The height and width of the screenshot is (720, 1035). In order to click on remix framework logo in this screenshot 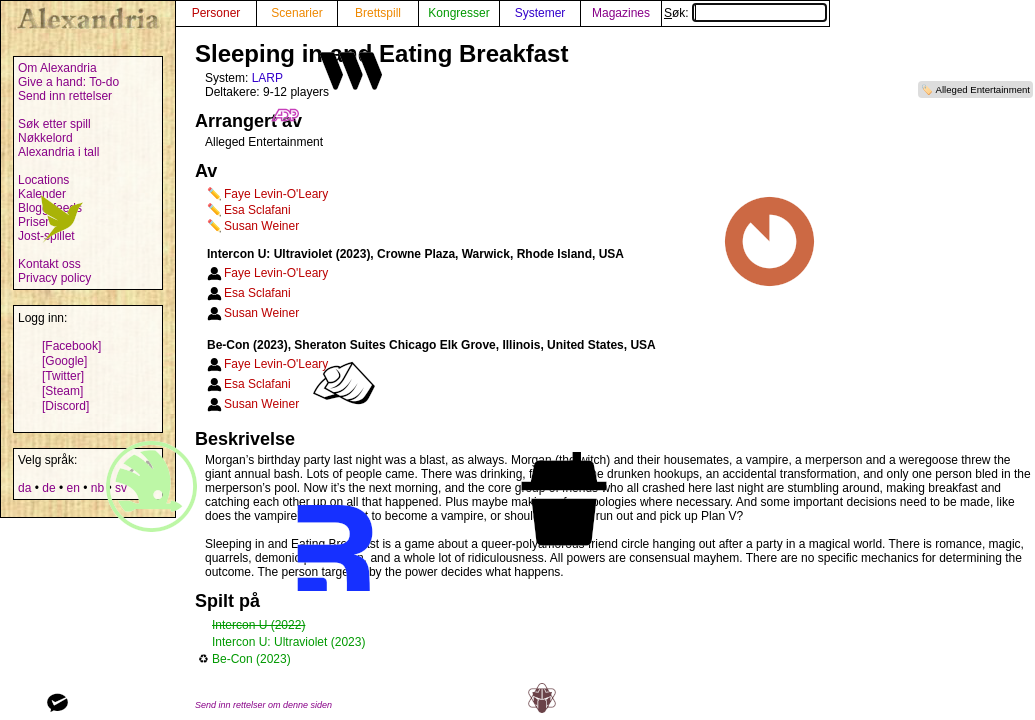, I will do `click(335, 548)`.